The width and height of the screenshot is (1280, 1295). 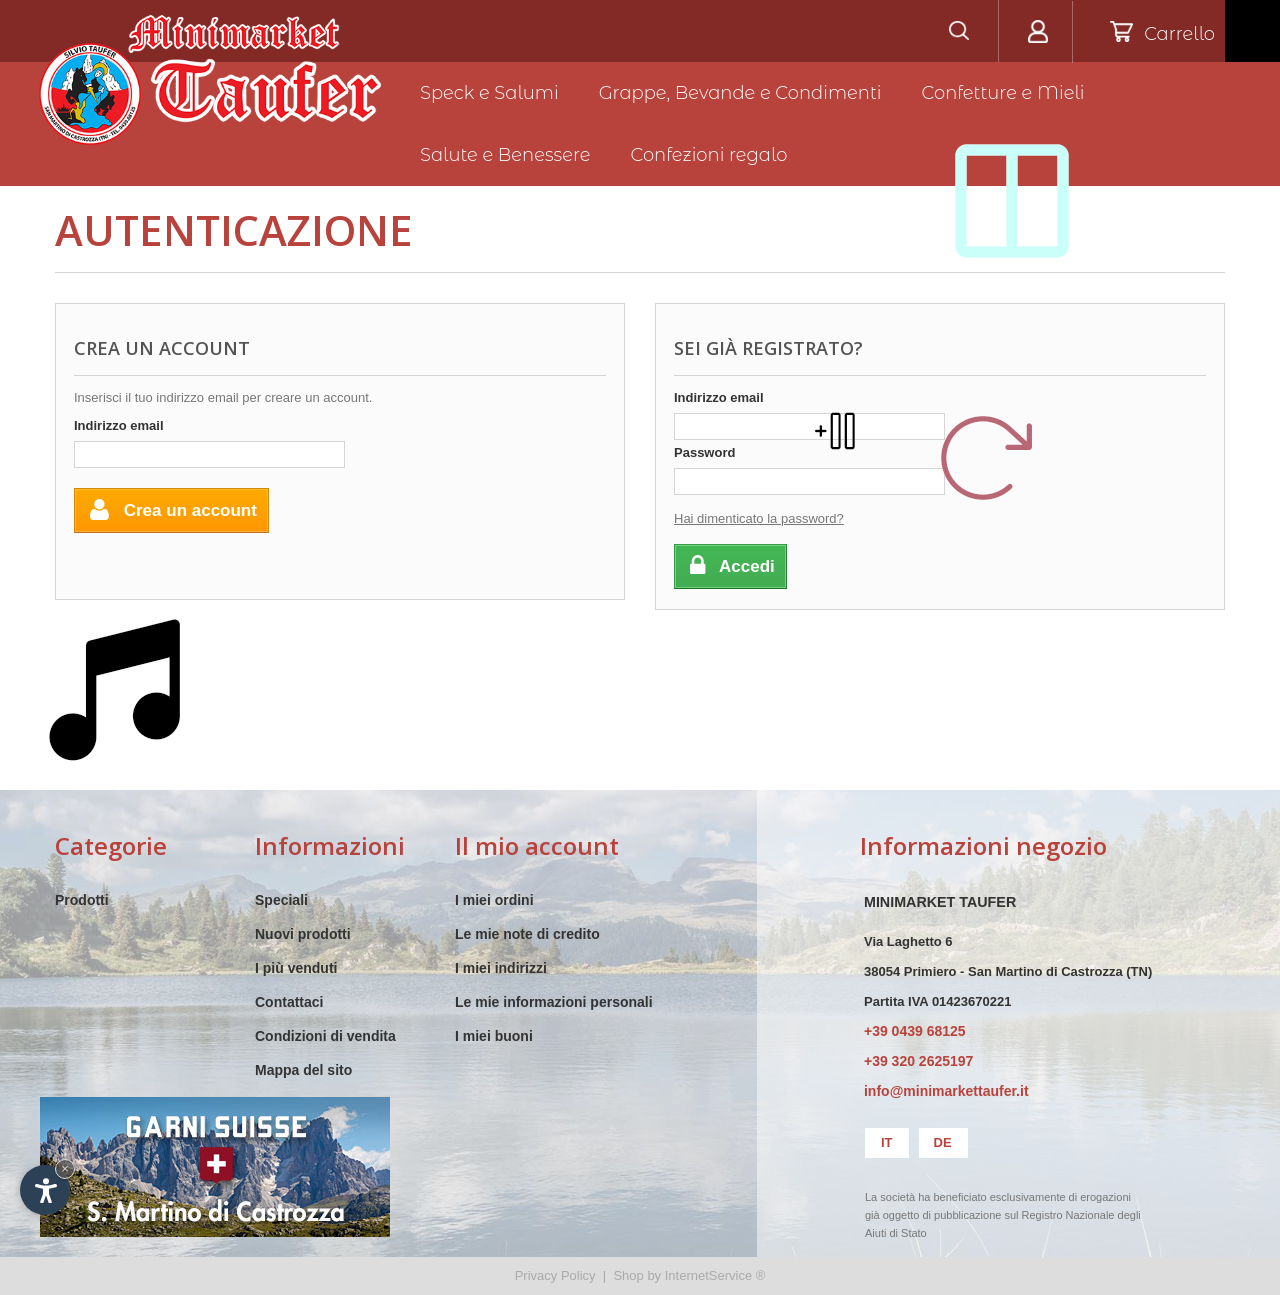 I want to click on refresh or reload content, so click(x=983, y=458).